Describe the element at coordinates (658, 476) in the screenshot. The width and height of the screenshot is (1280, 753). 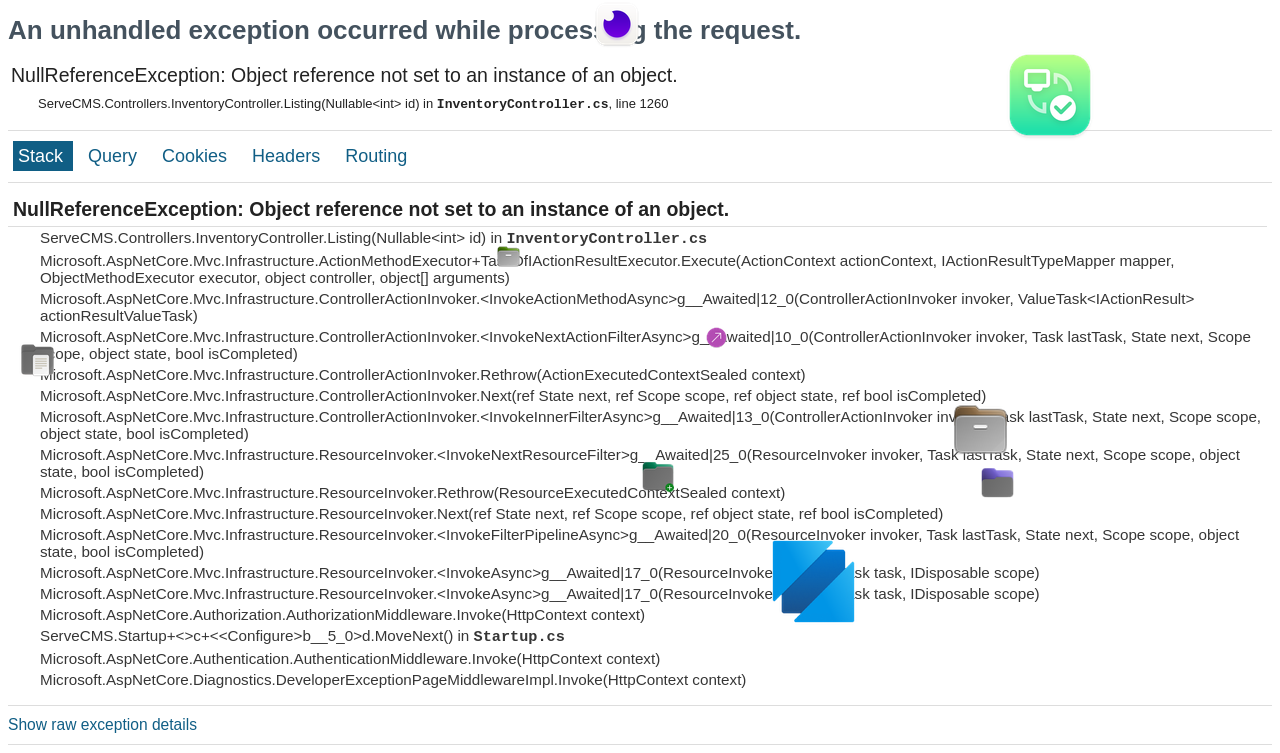
I see `create a new folder` at that location.